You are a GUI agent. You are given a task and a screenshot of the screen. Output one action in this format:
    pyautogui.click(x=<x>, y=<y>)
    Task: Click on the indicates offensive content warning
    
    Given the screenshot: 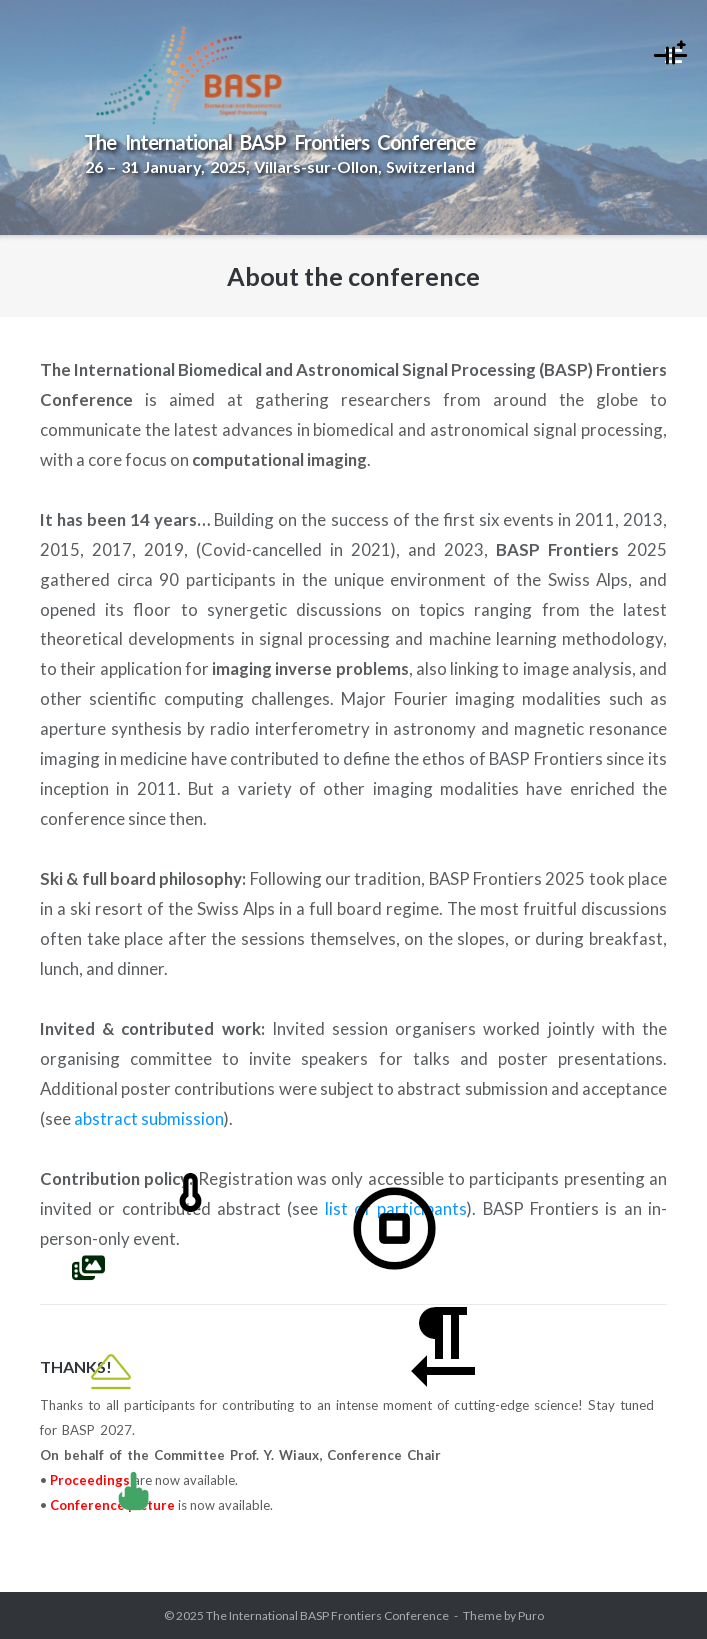 What is the action you would take?
    pyautogui.click(x=133, y=1491)
    